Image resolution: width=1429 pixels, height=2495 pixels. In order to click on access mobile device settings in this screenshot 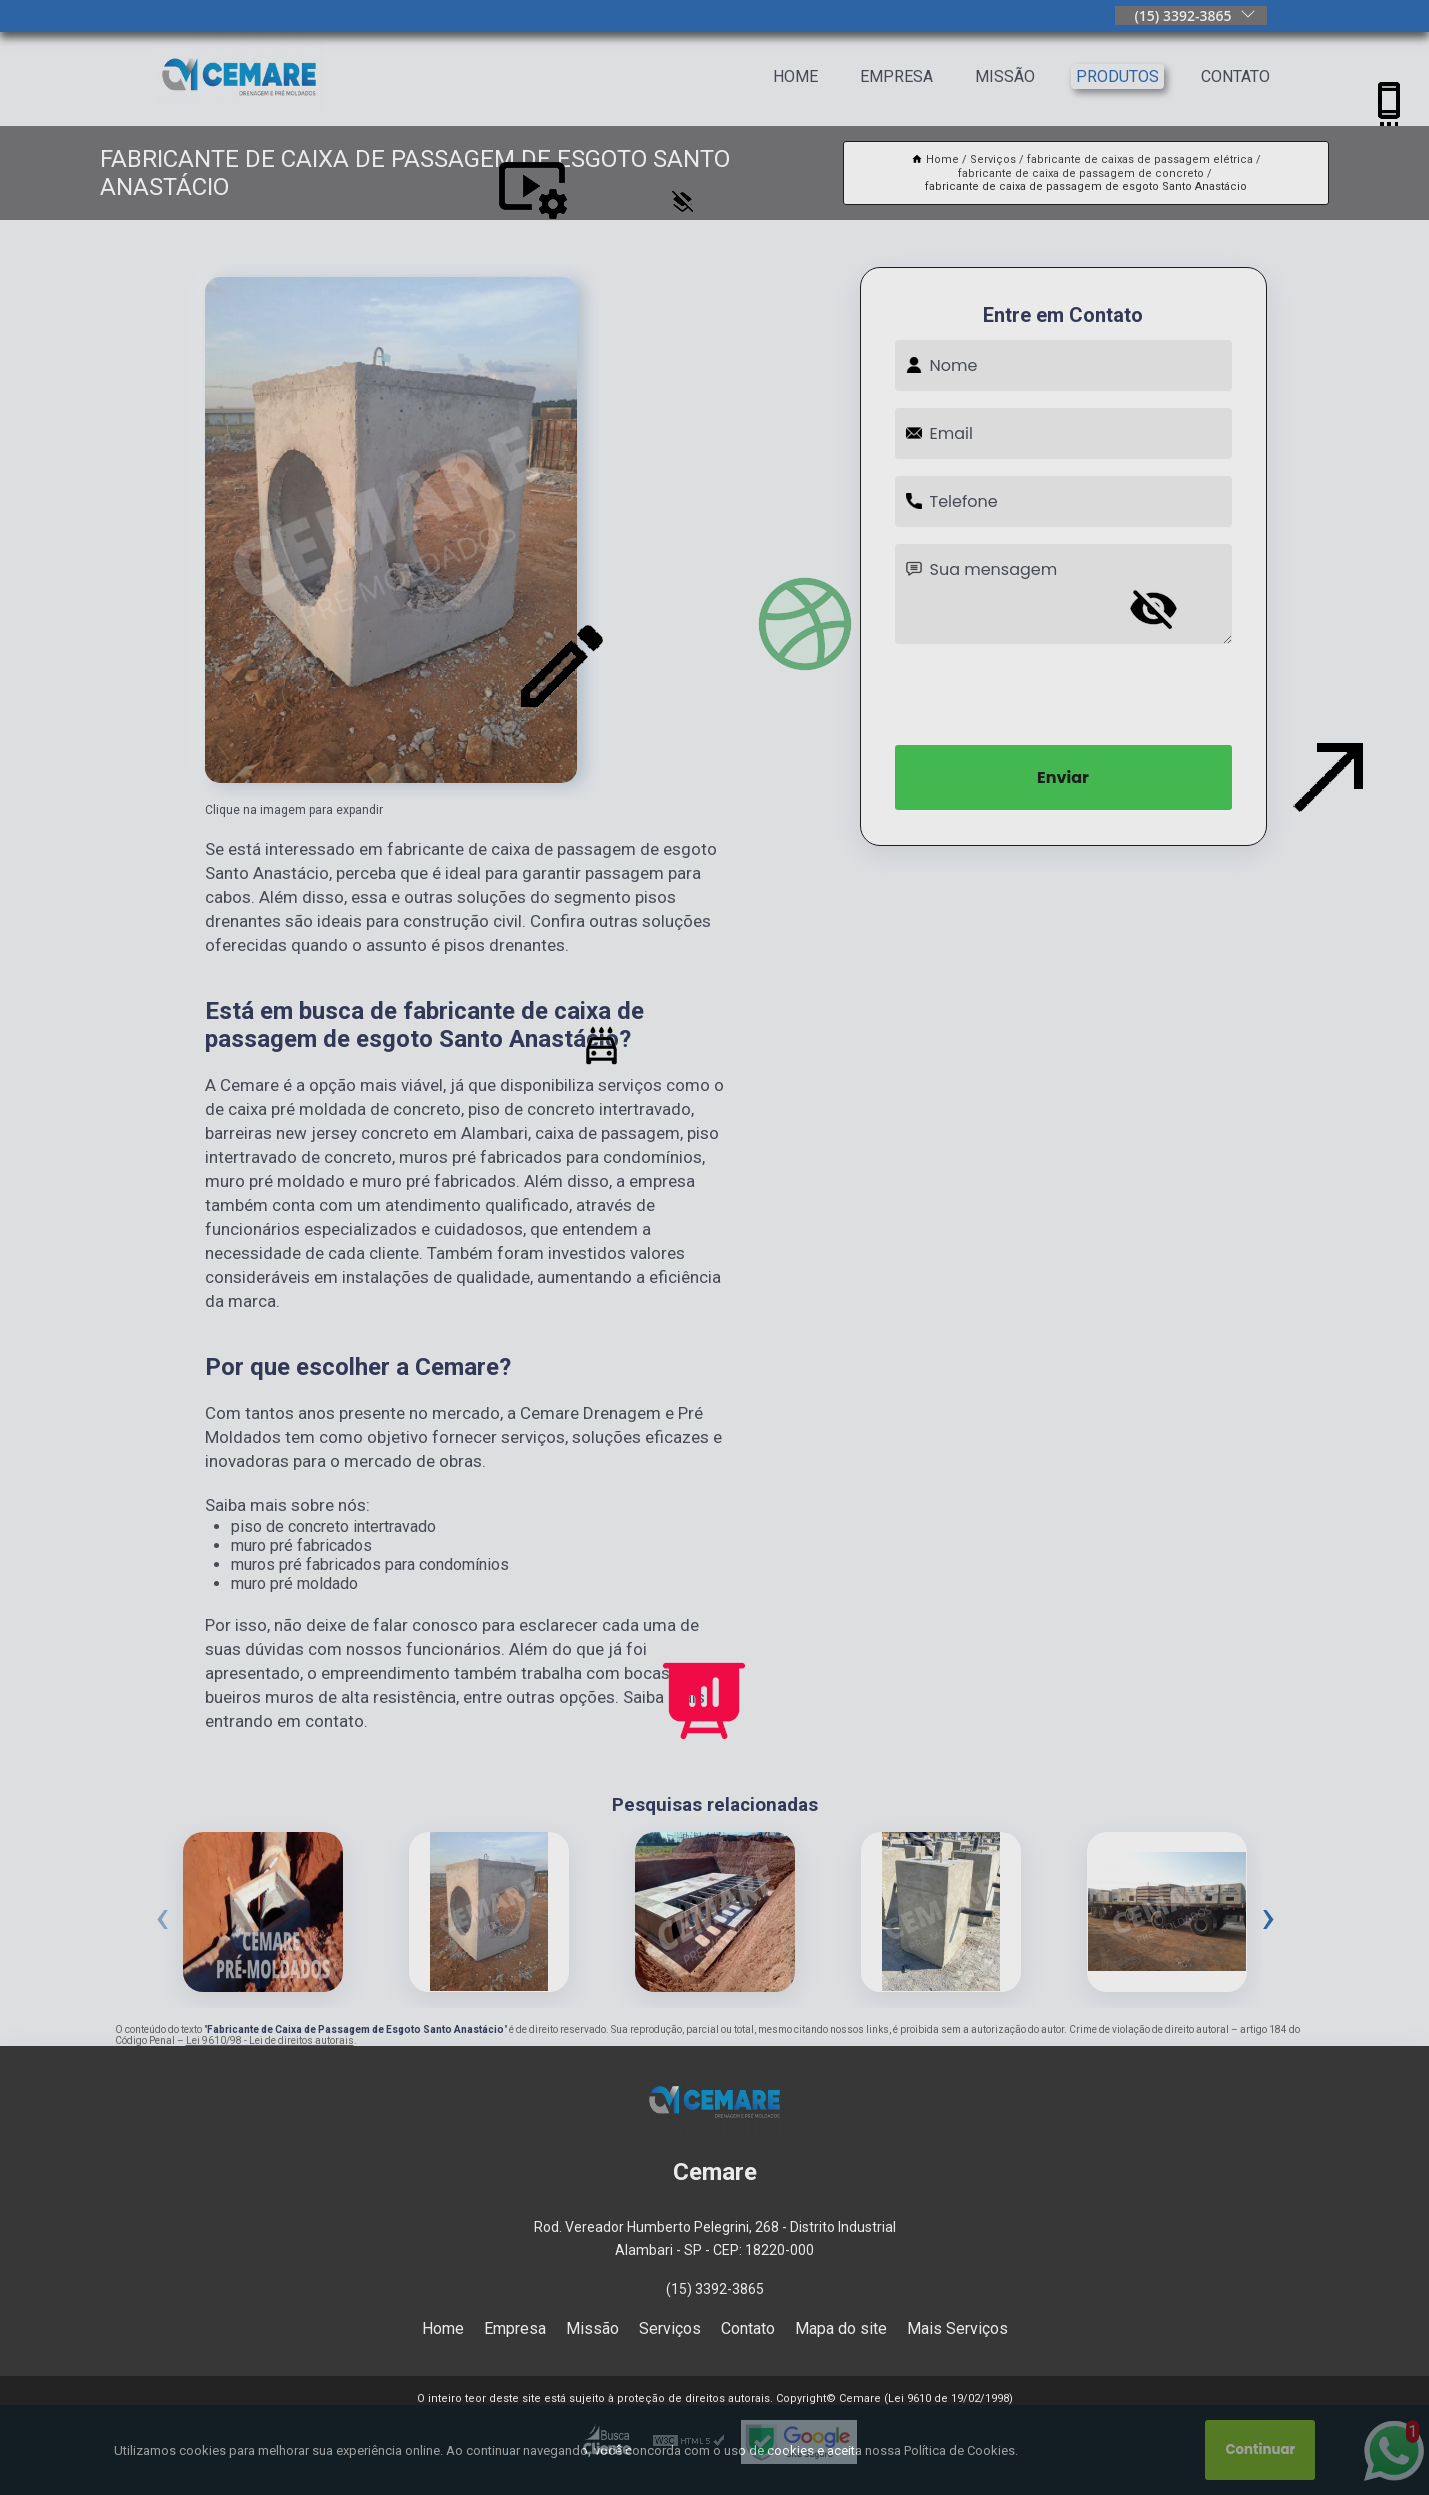, I will do `click(1389, 104)`.